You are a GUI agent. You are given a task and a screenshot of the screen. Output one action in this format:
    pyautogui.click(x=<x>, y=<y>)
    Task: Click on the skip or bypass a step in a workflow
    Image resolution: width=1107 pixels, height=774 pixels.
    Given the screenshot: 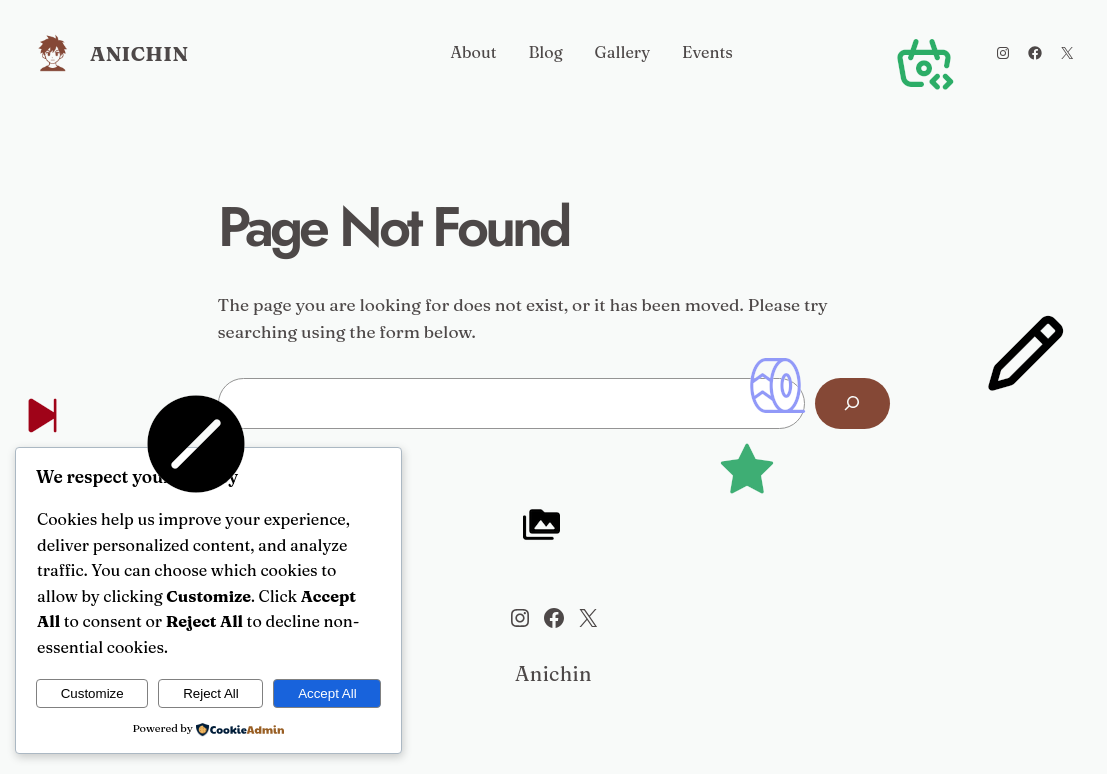 What is the action you would take?
    pyautogui.click(x=196, y=444)
    